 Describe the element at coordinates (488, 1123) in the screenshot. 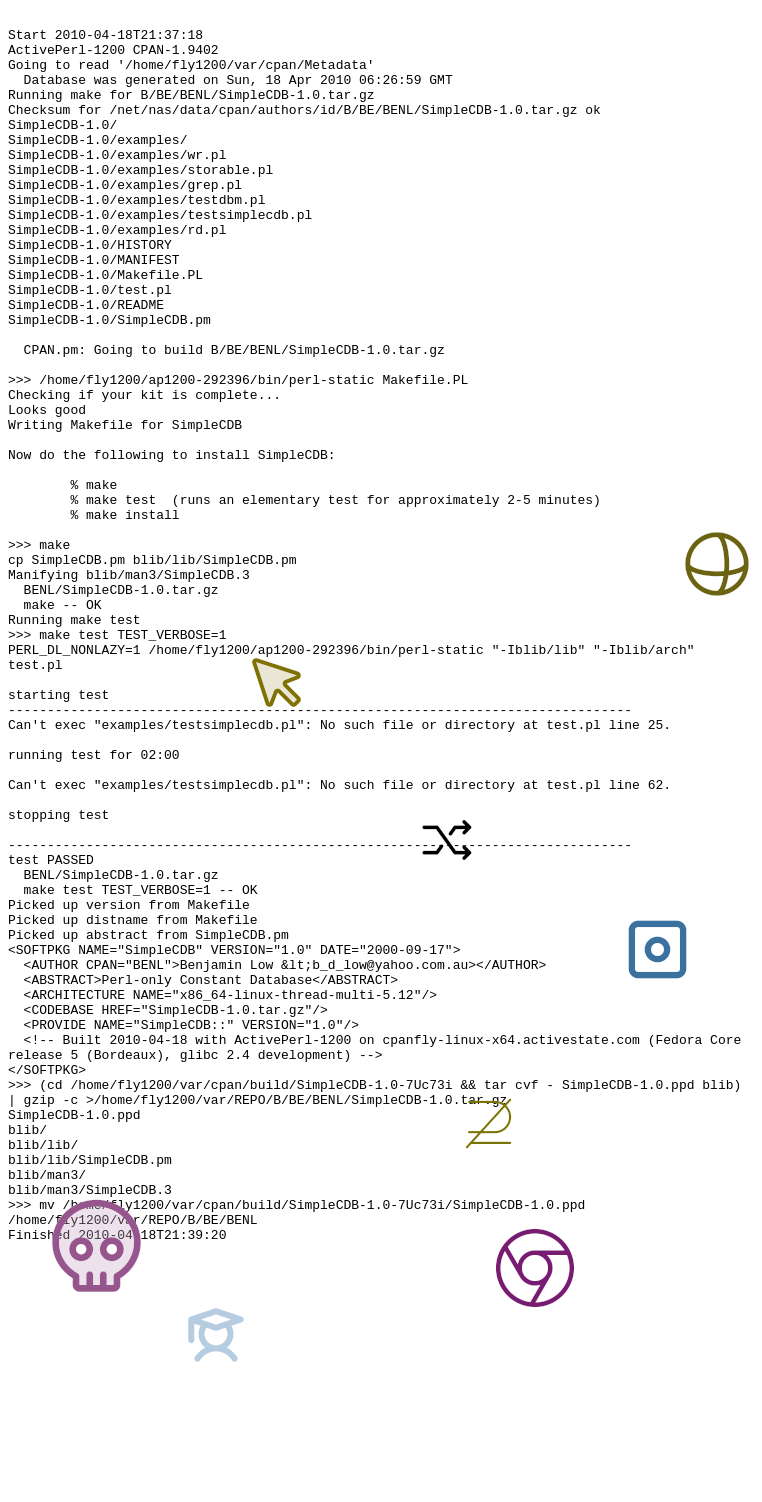

I see `indicates "not superset of" in mathematical notation` at that location.